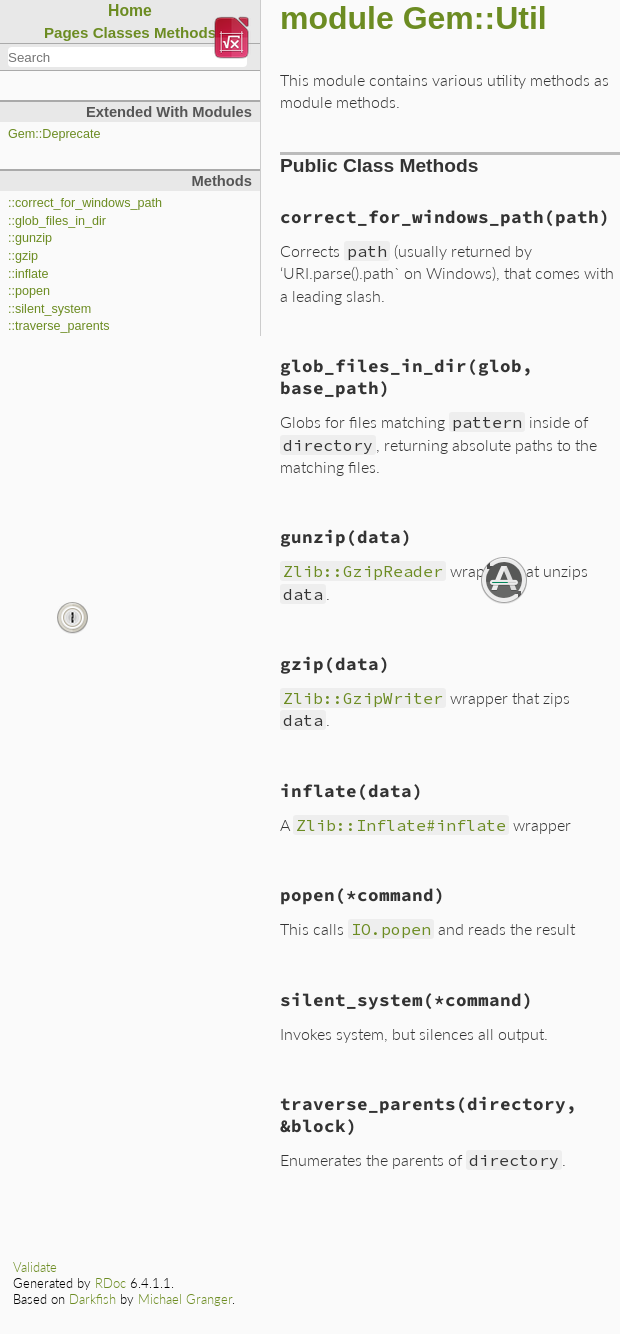 The height and width of the screenshot is (1334, 620). Describe the element at coordinates (72, 617) in the screenshot. I see `open passwords and keys manager` at that location.